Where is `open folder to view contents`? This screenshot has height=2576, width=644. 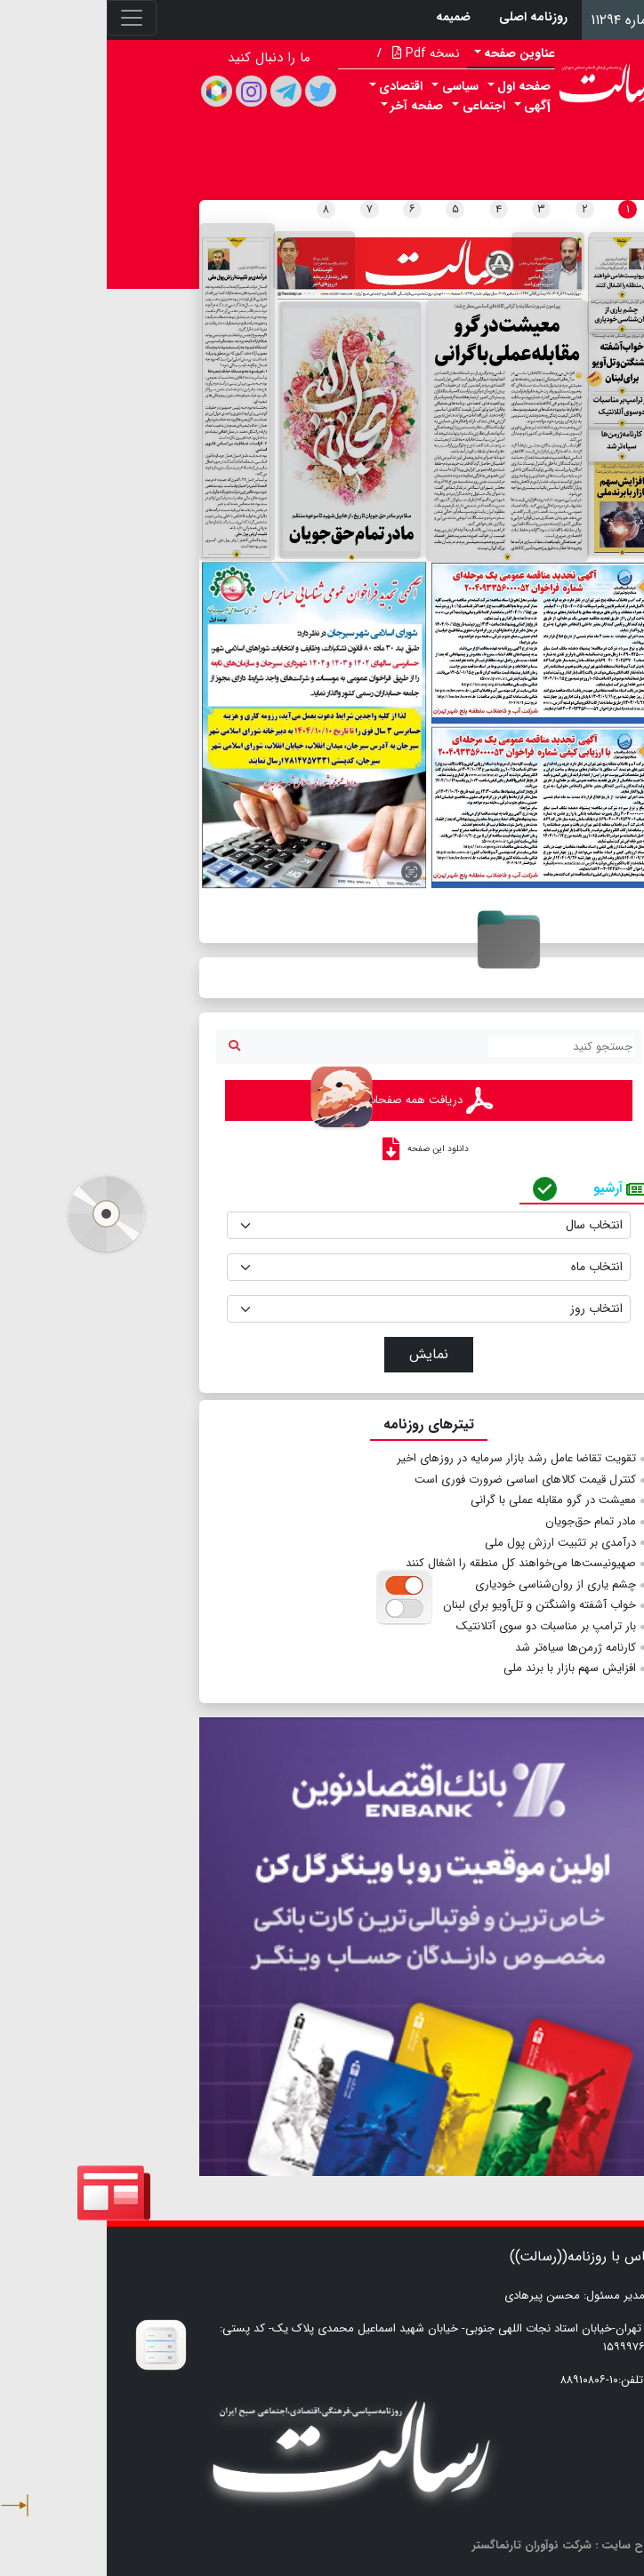 open folder to view contents is located at coordinates (509, 940).